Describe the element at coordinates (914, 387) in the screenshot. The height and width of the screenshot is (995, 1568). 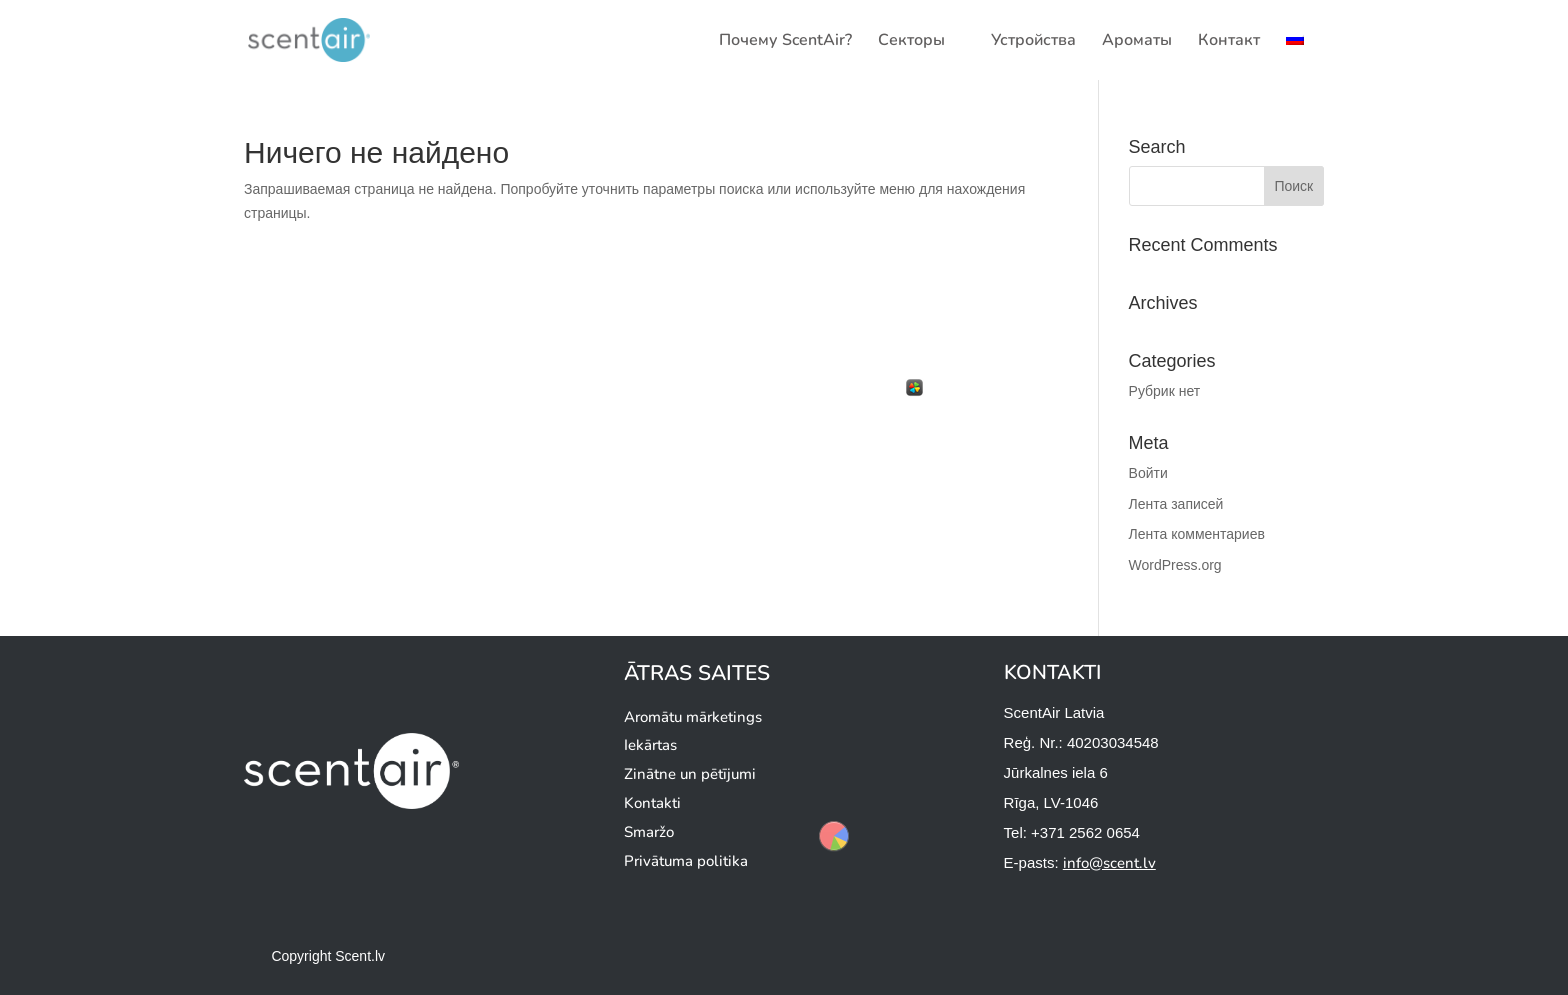
I see `launch playonlinux to run windows applications` at that location.